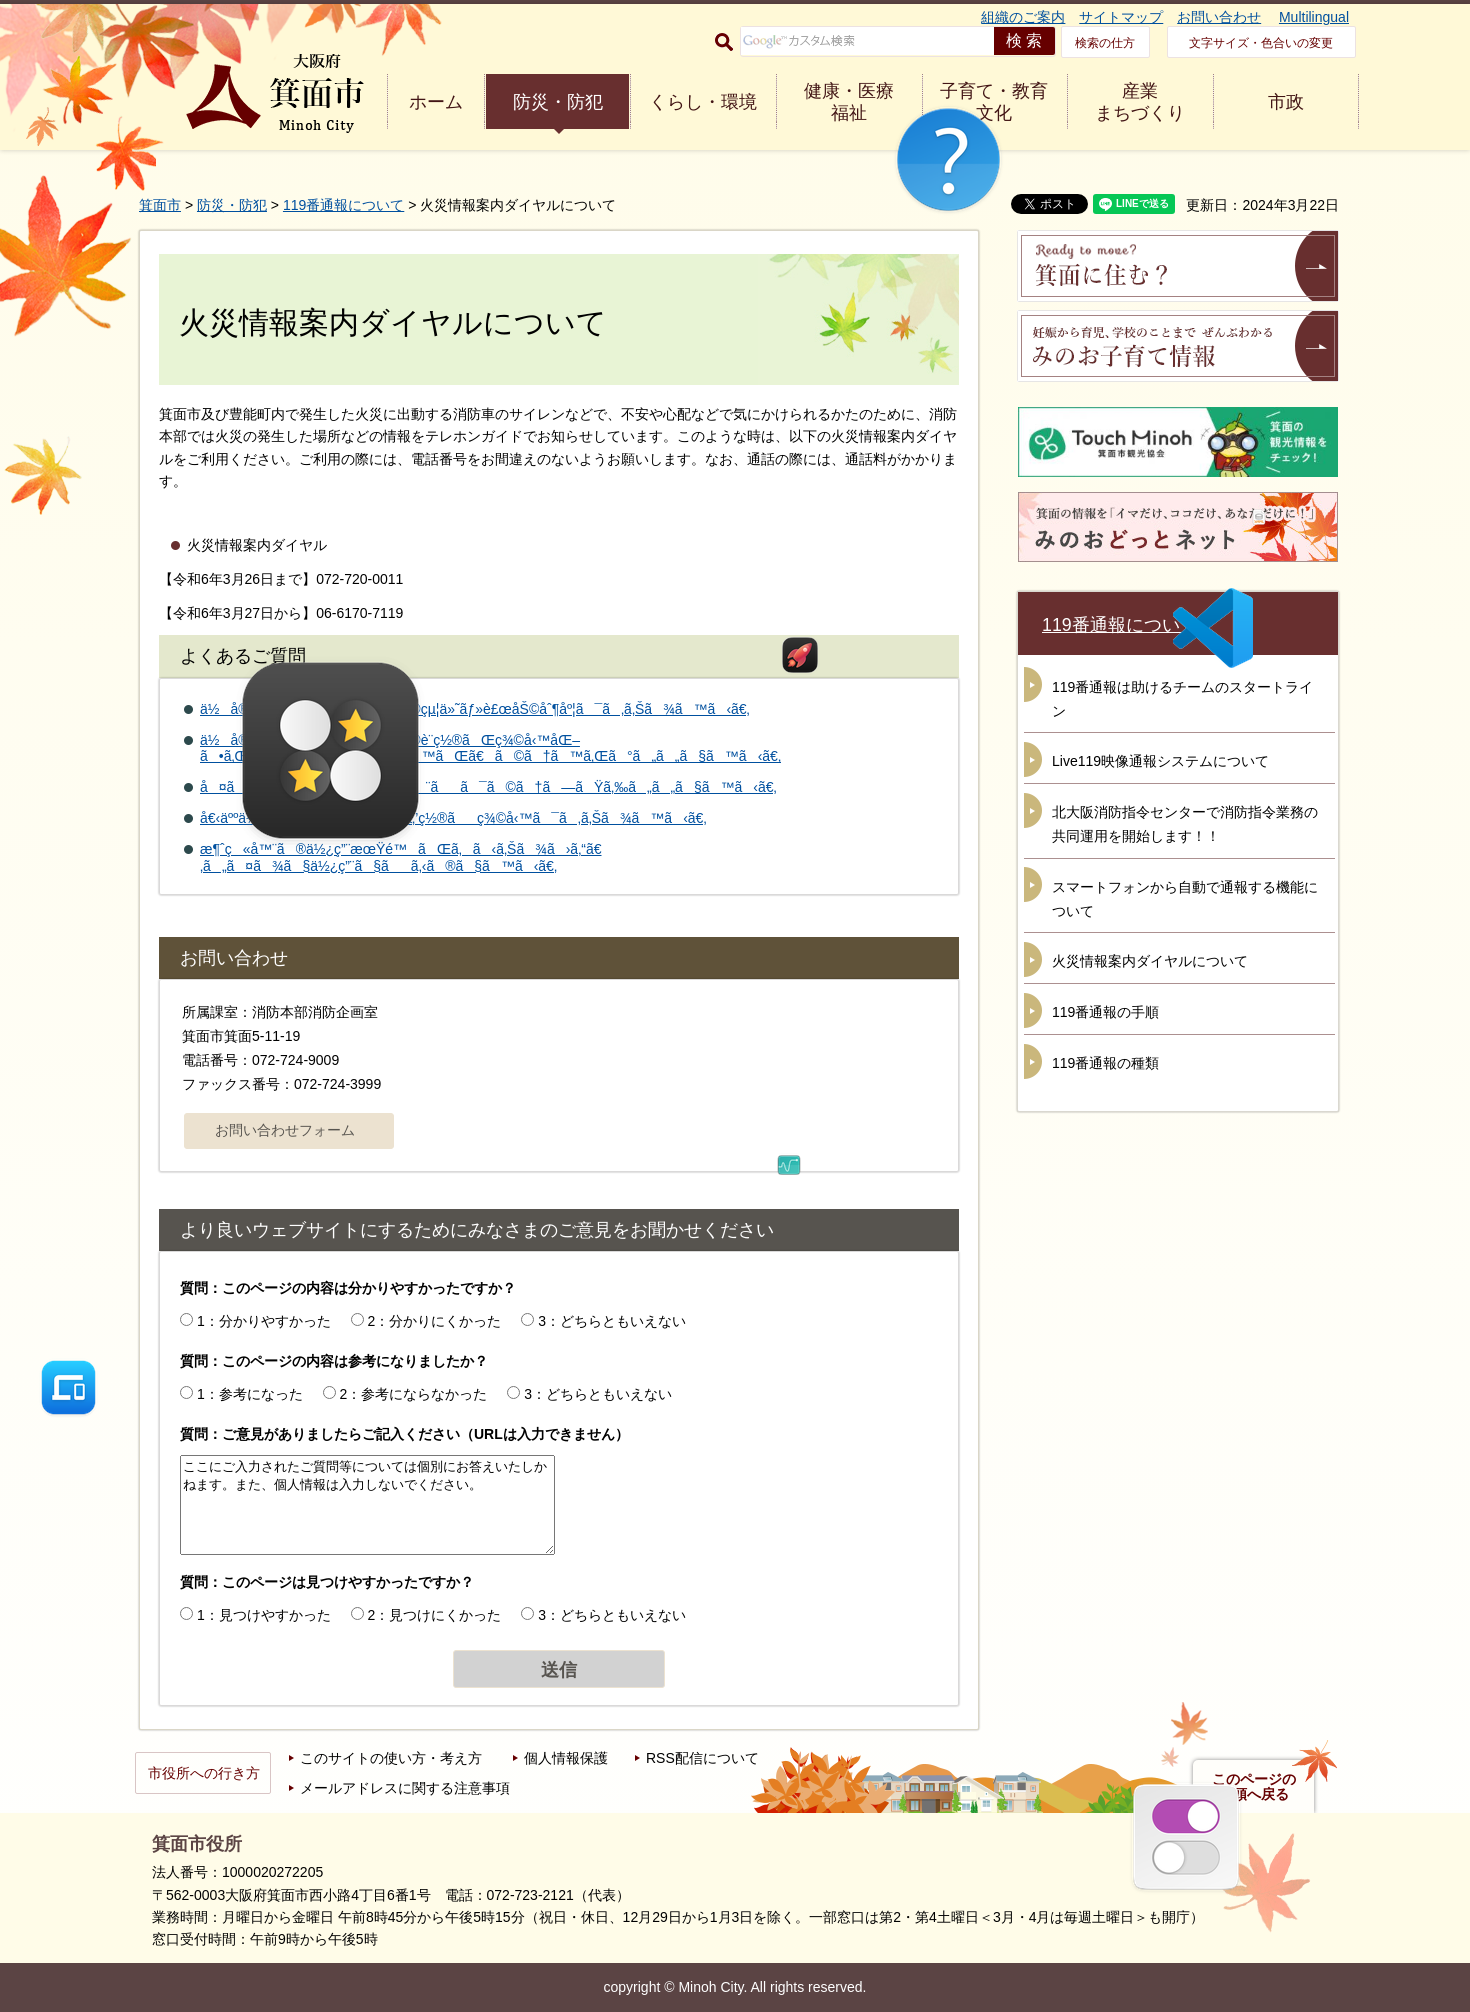 The width and height of the screenshot is (1470, 2012). Describe the element at coordinates (789, 1165) in the screenshot. I see `open psensor temperature monitoring app` at that location.